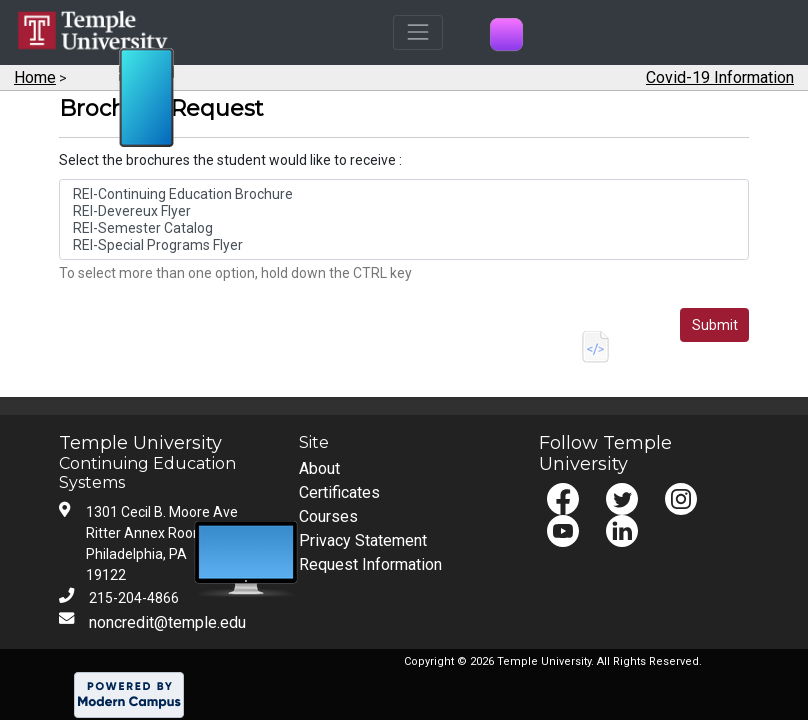 Image resolution: width=808 pixels, height=720 pixels. Describe the element at coordinates (595, 346) in the screenshot. I see `an HTML or web page file` at that location.